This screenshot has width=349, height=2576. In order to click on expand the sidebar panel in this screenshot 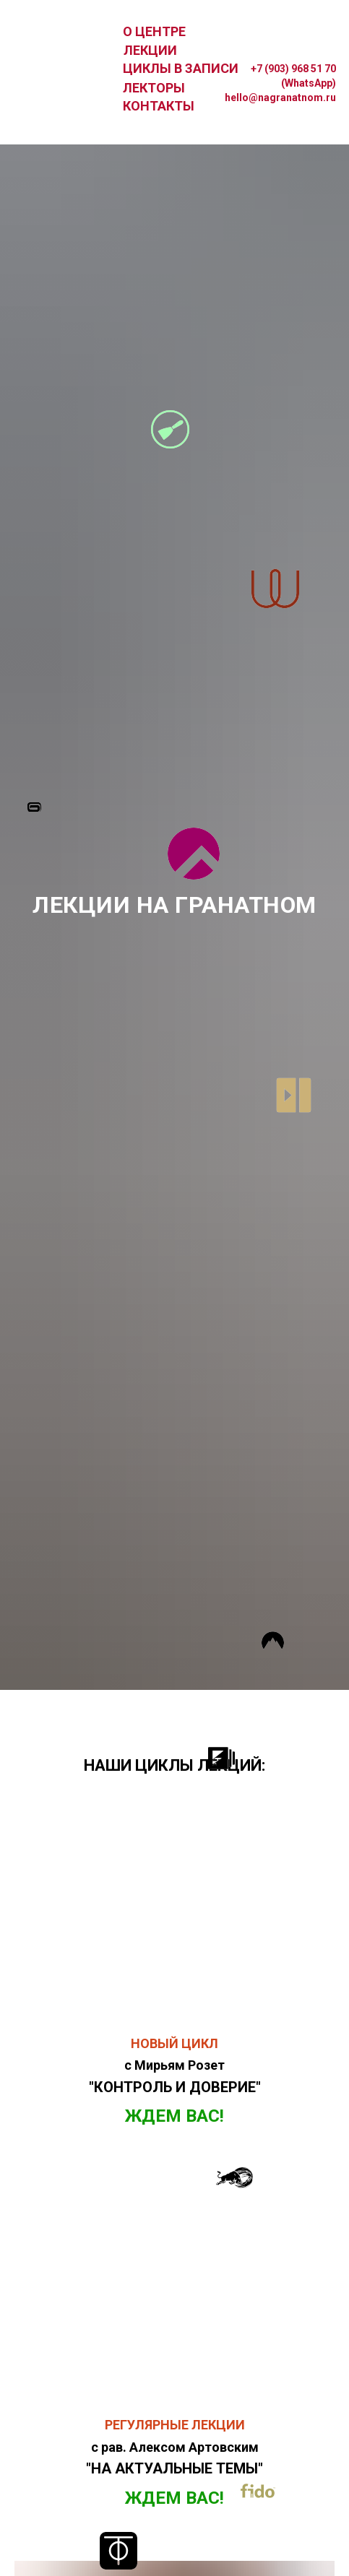, I will do `click(293, 1095)`.